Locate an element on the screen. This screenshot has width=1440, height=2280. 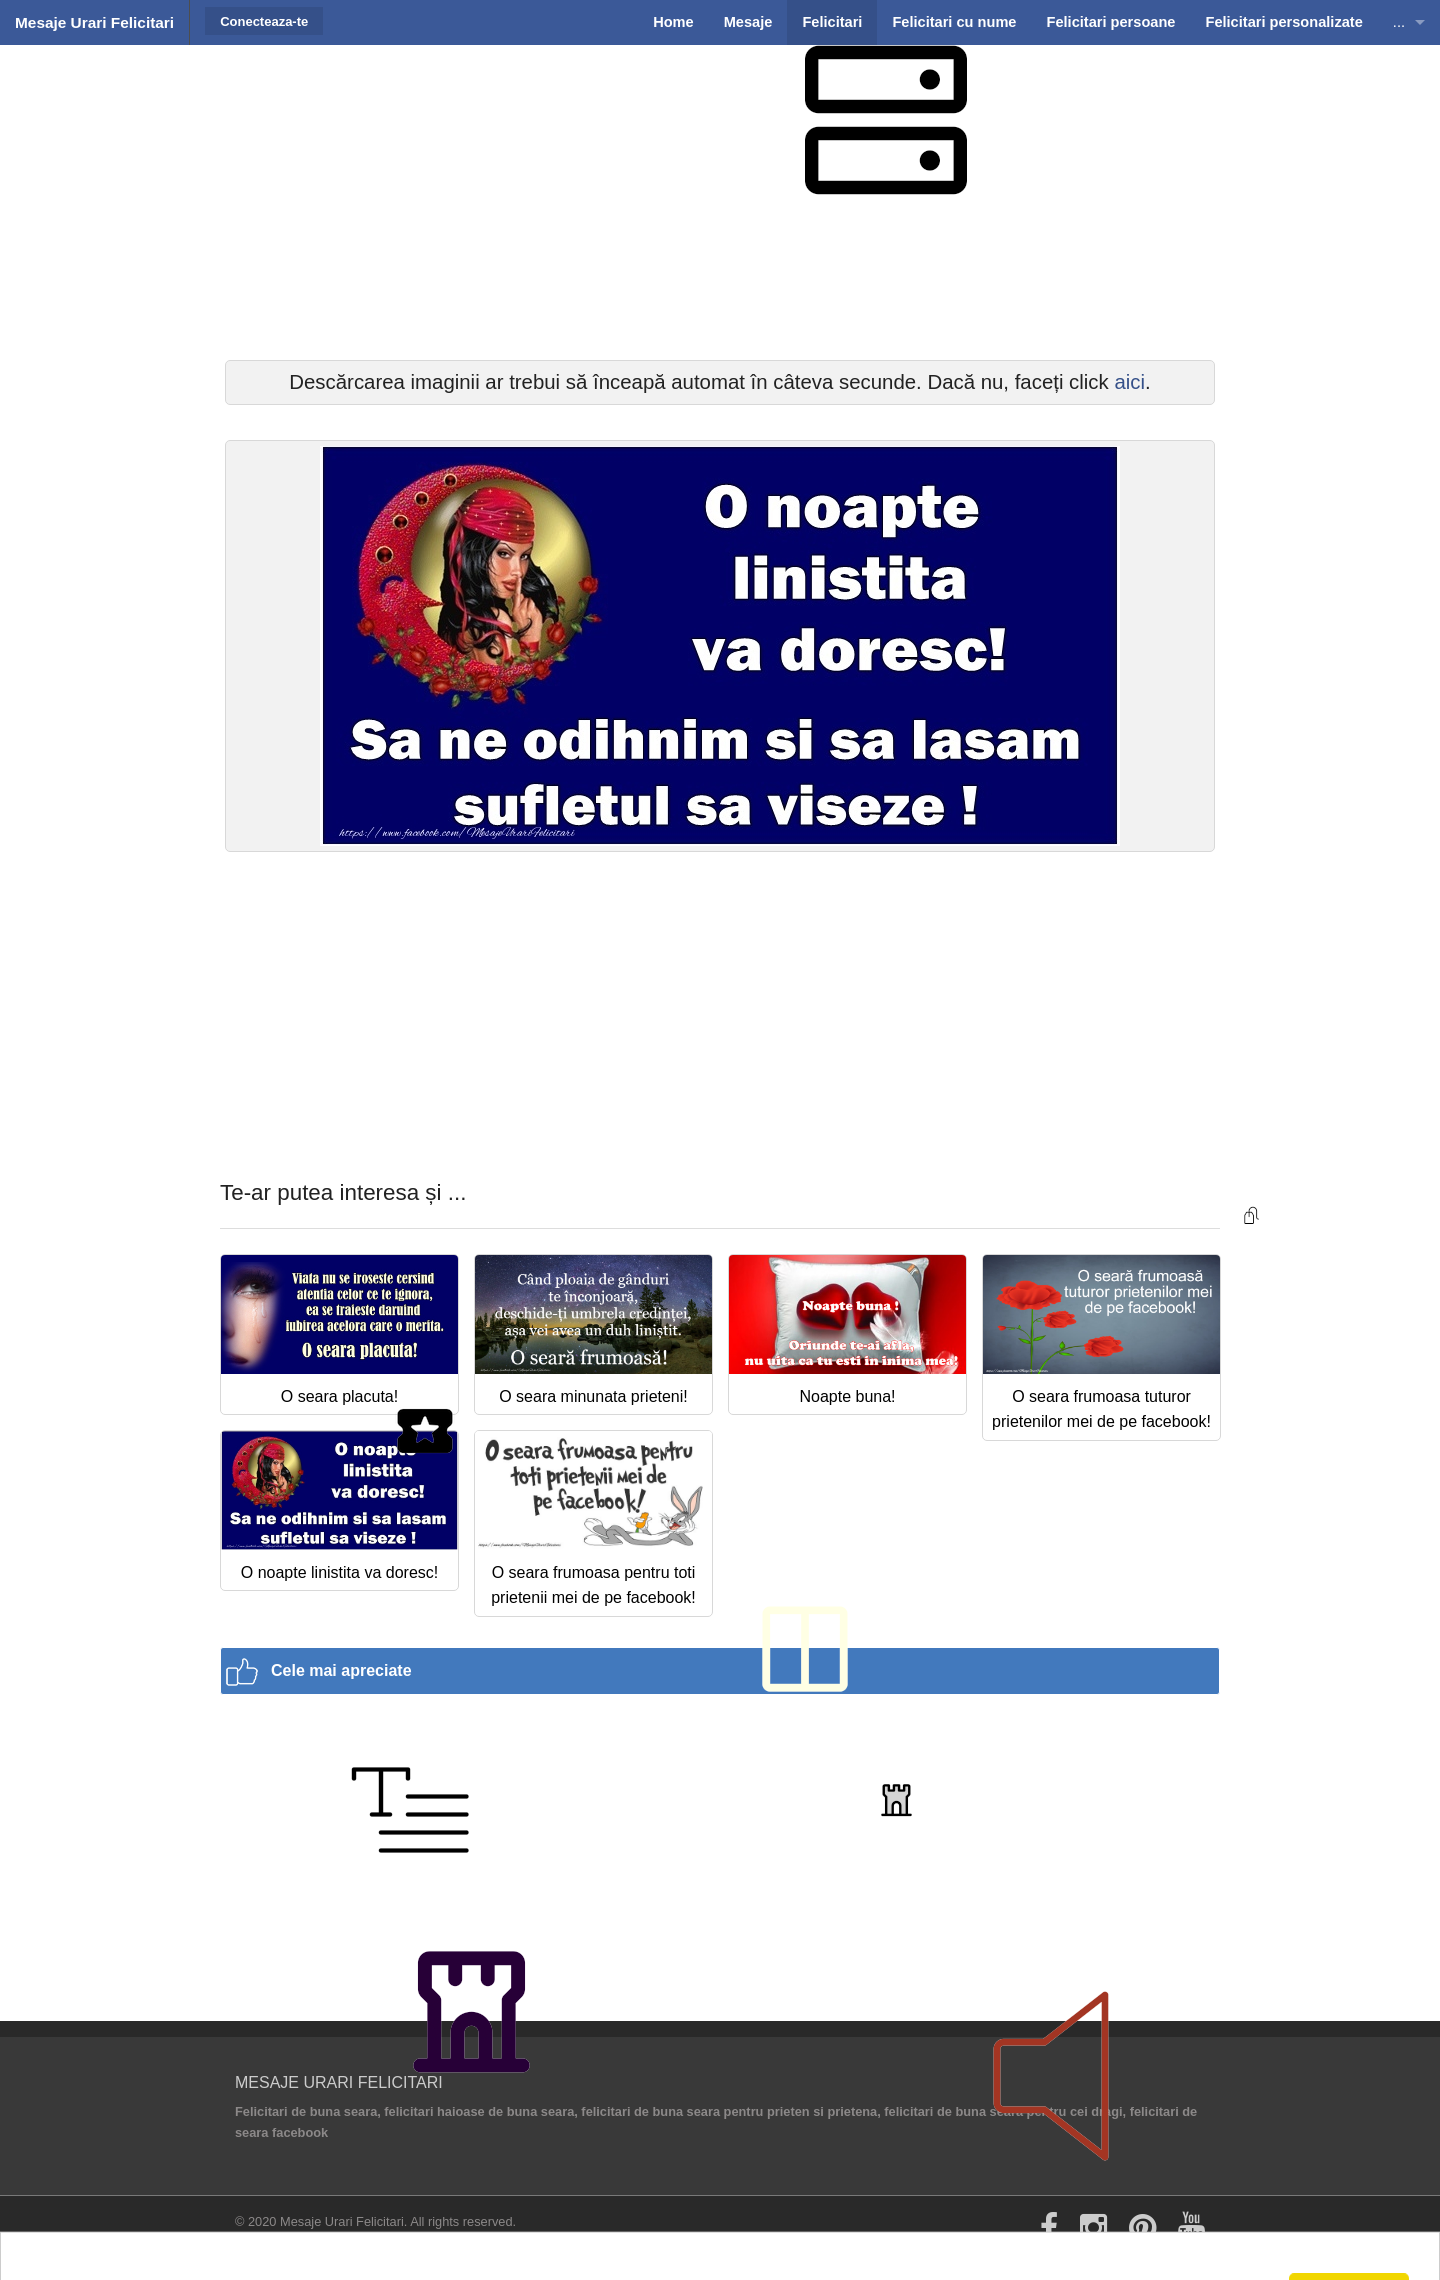
read new york times article is located at coordinates (408, 1810).